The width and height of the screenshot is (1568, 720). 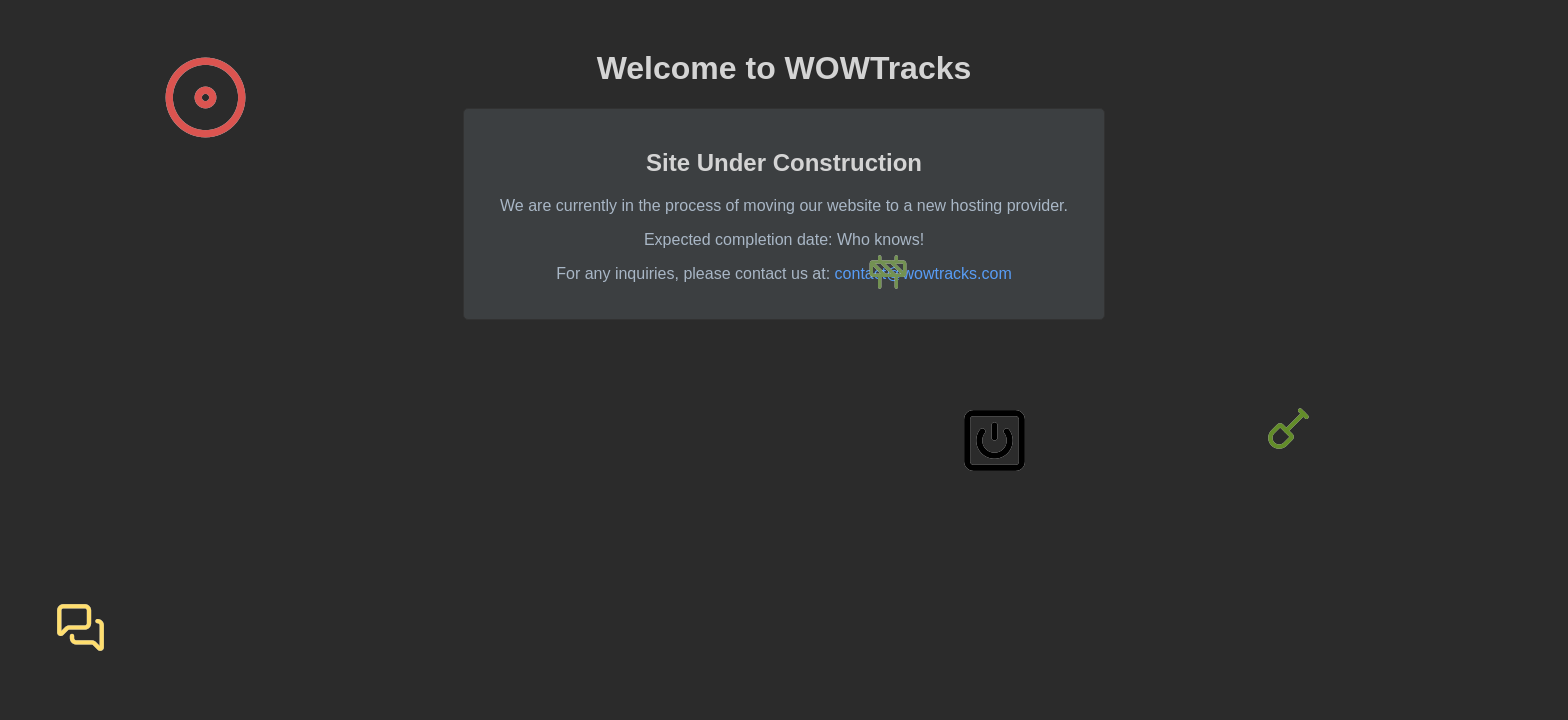 What do you see at coordinates (994, 440) in the screenshot?
I see `toggle power on or off` at bounding box center [994, 440].